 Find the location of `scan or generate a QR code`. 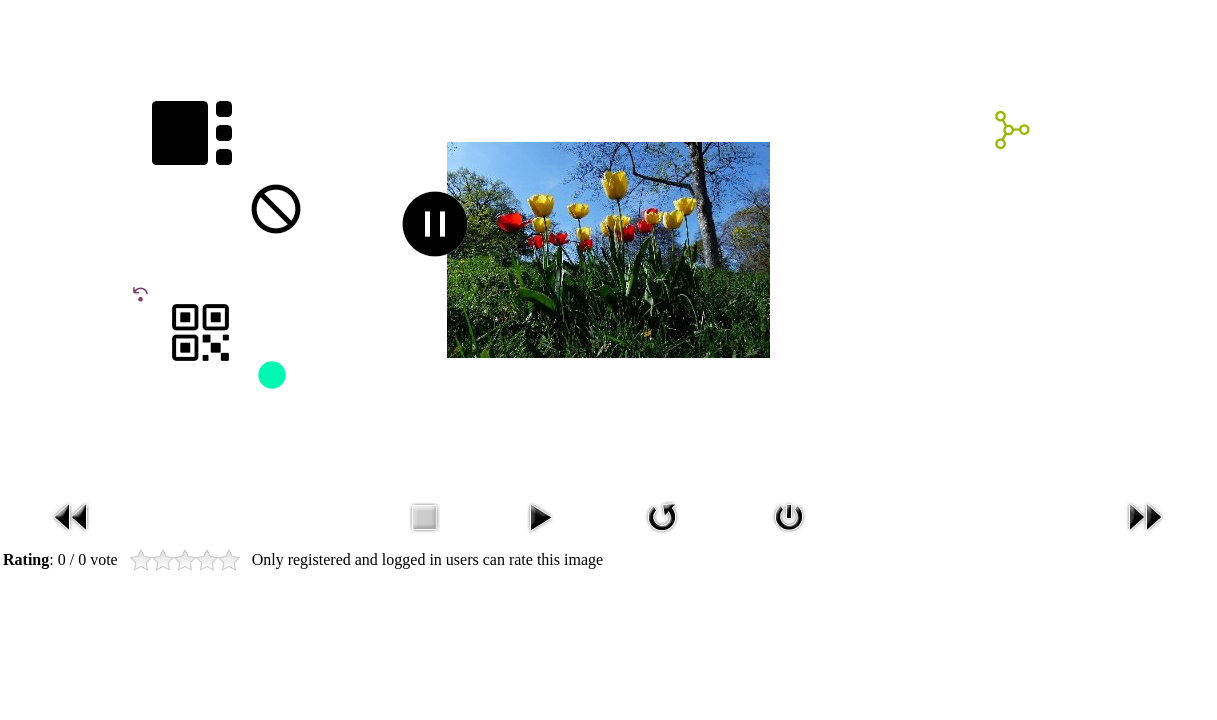

scan or generate a QR code is located at coordinates (200, 332).